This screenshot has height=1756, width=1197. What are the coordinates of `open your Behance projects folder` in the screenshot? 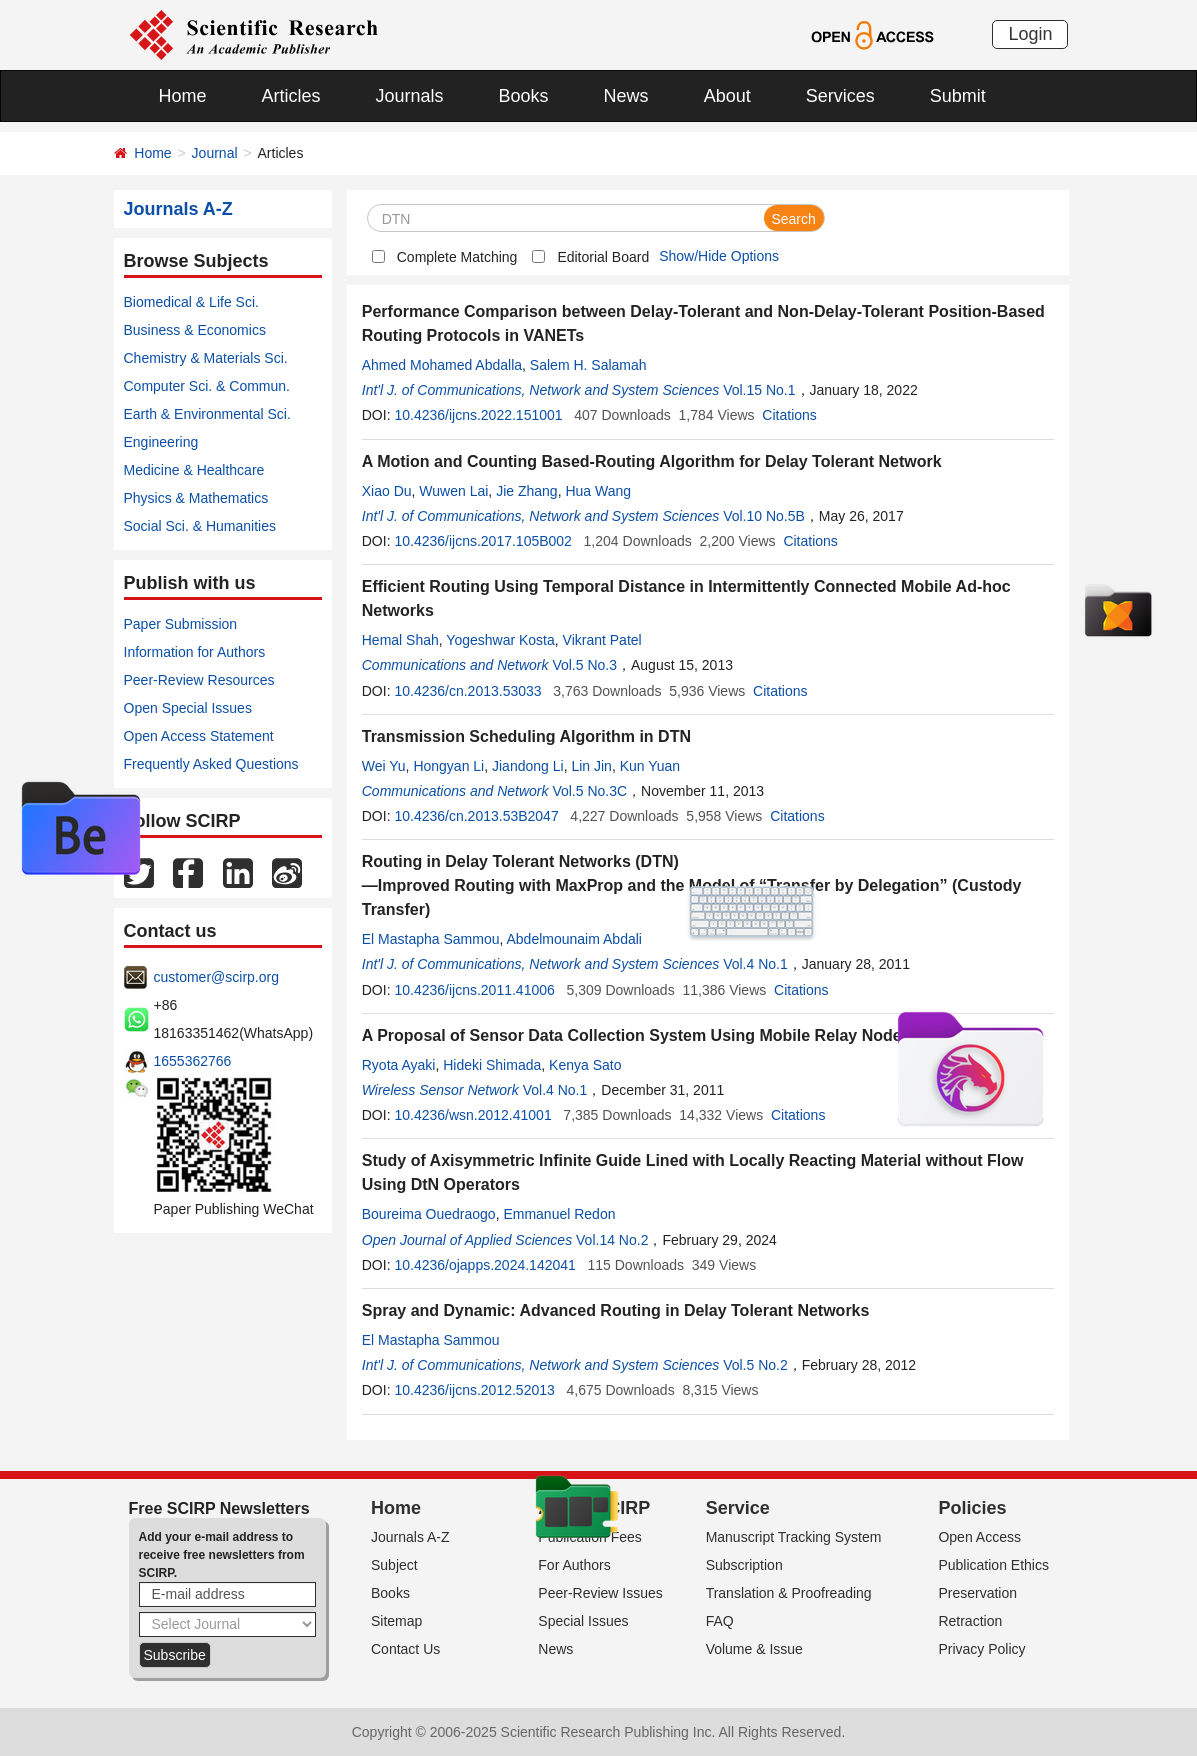 It's located at (80, 831).